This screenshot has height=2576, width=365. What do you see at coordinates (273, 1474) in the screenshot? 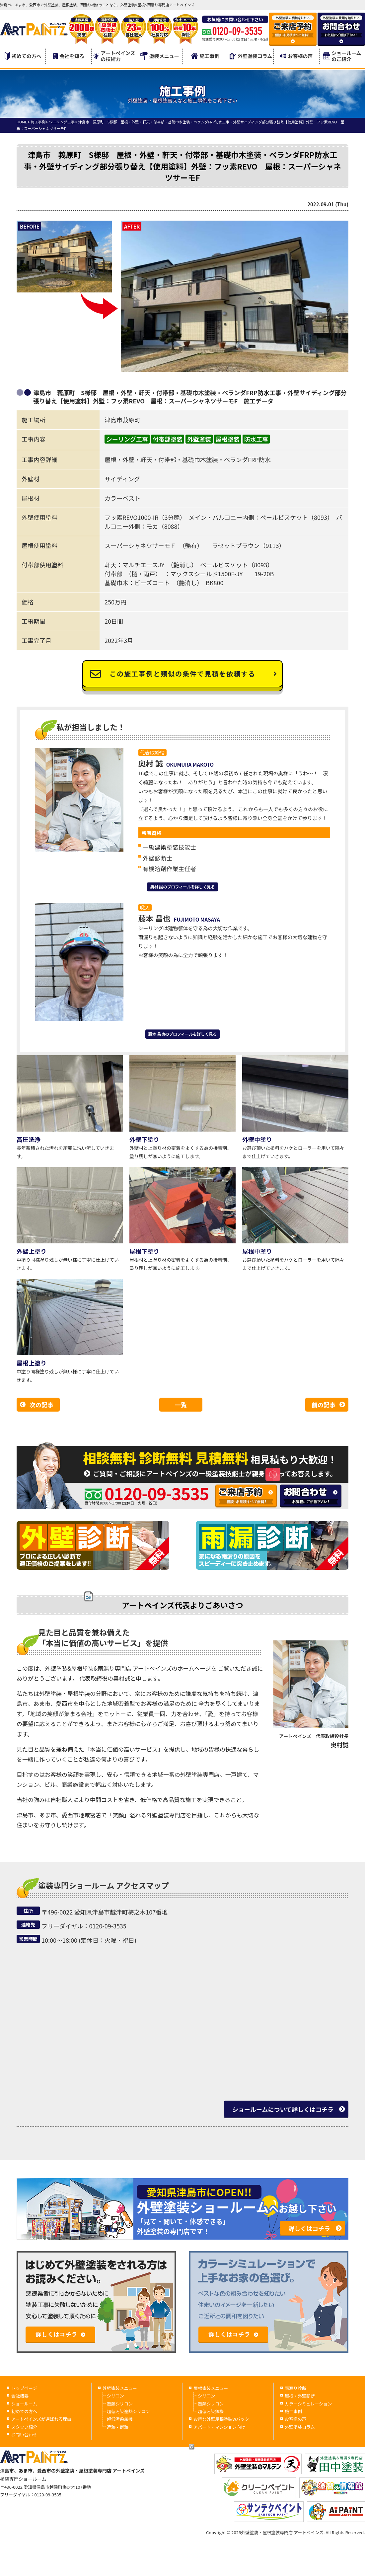
I see `indicates a missing or broken image` at bounding box center [273, 1474].